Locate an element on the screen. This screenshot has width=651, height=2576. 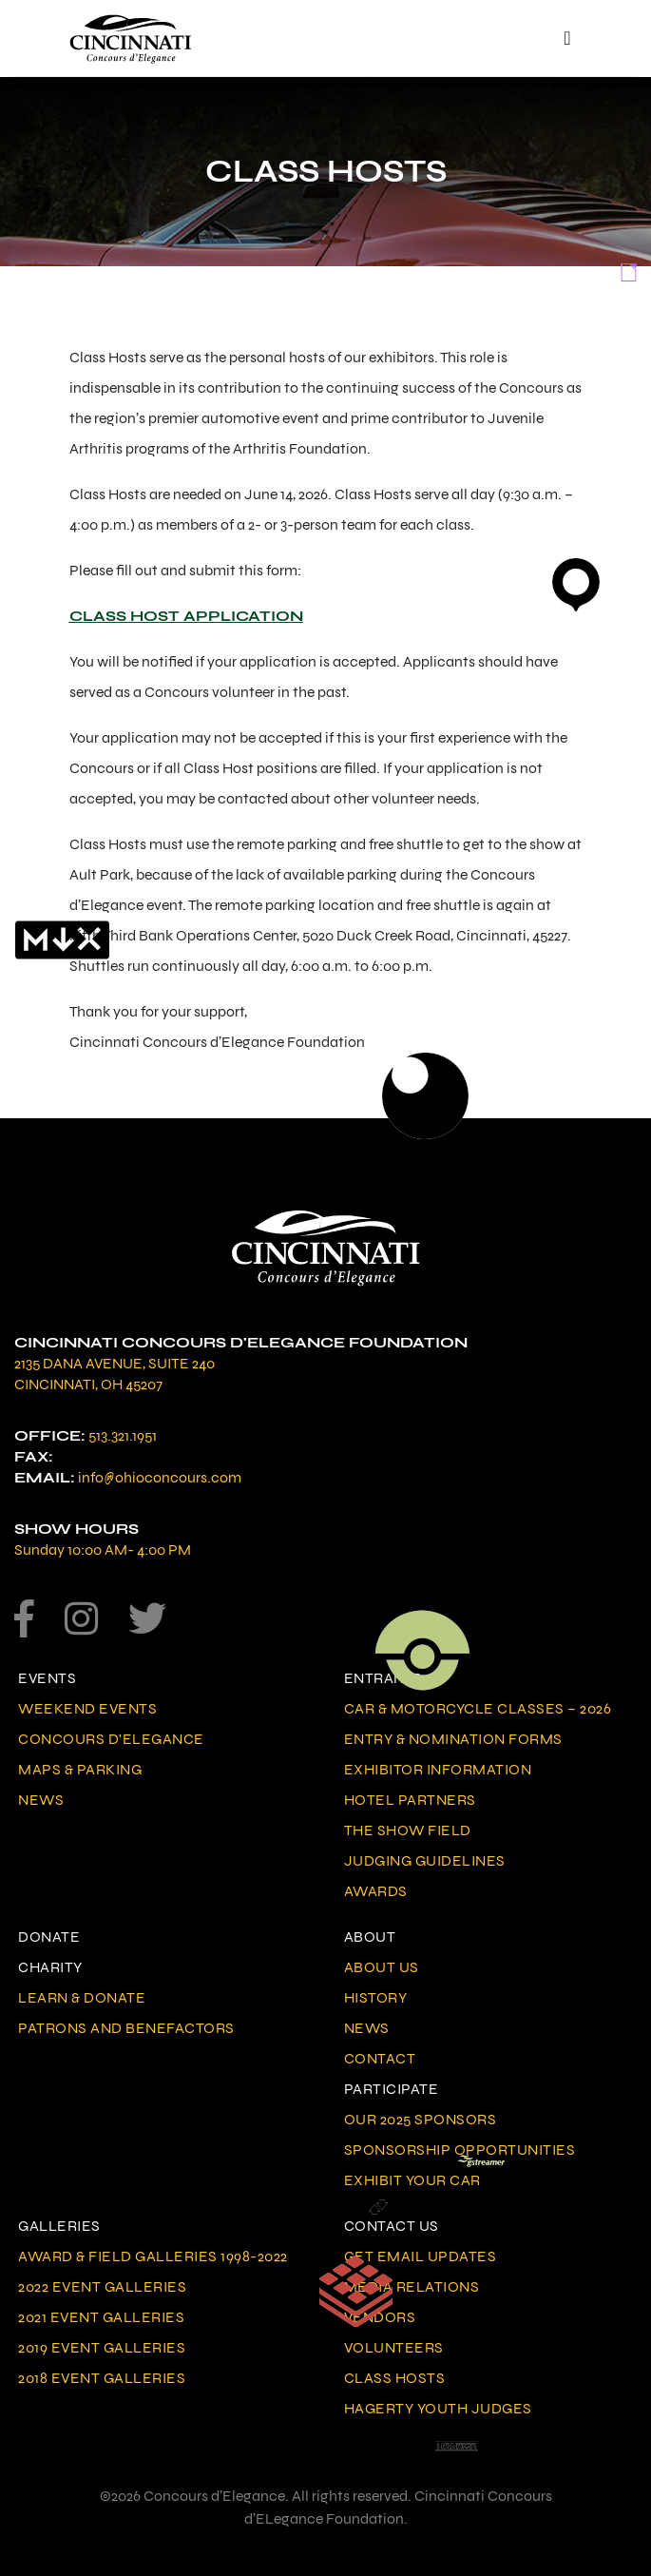
open OsmAnd navigation app is located at coordinates (576, 585).